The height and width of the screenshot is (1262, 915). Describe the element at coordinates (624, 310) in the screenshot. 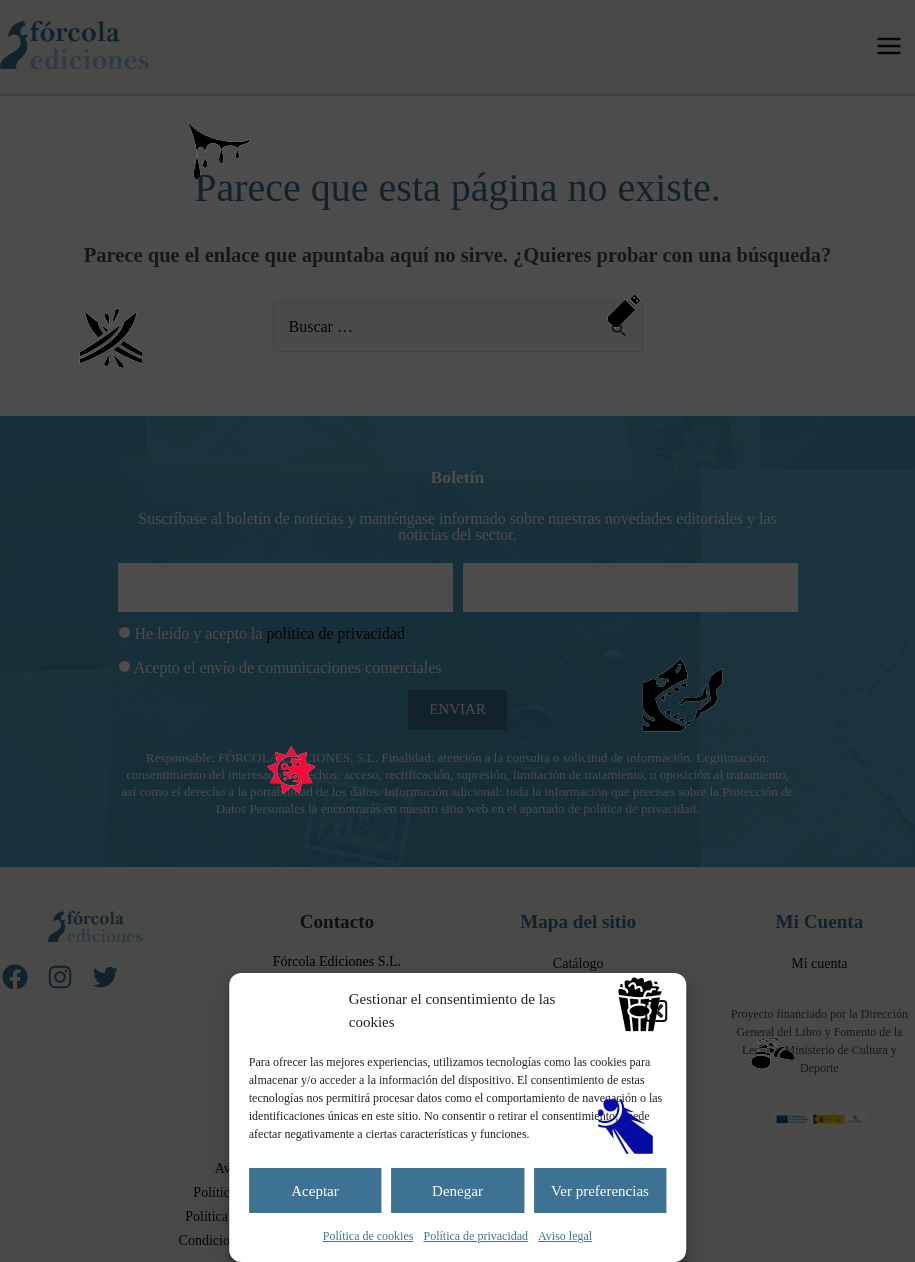

I see `access external storage device` at that location.